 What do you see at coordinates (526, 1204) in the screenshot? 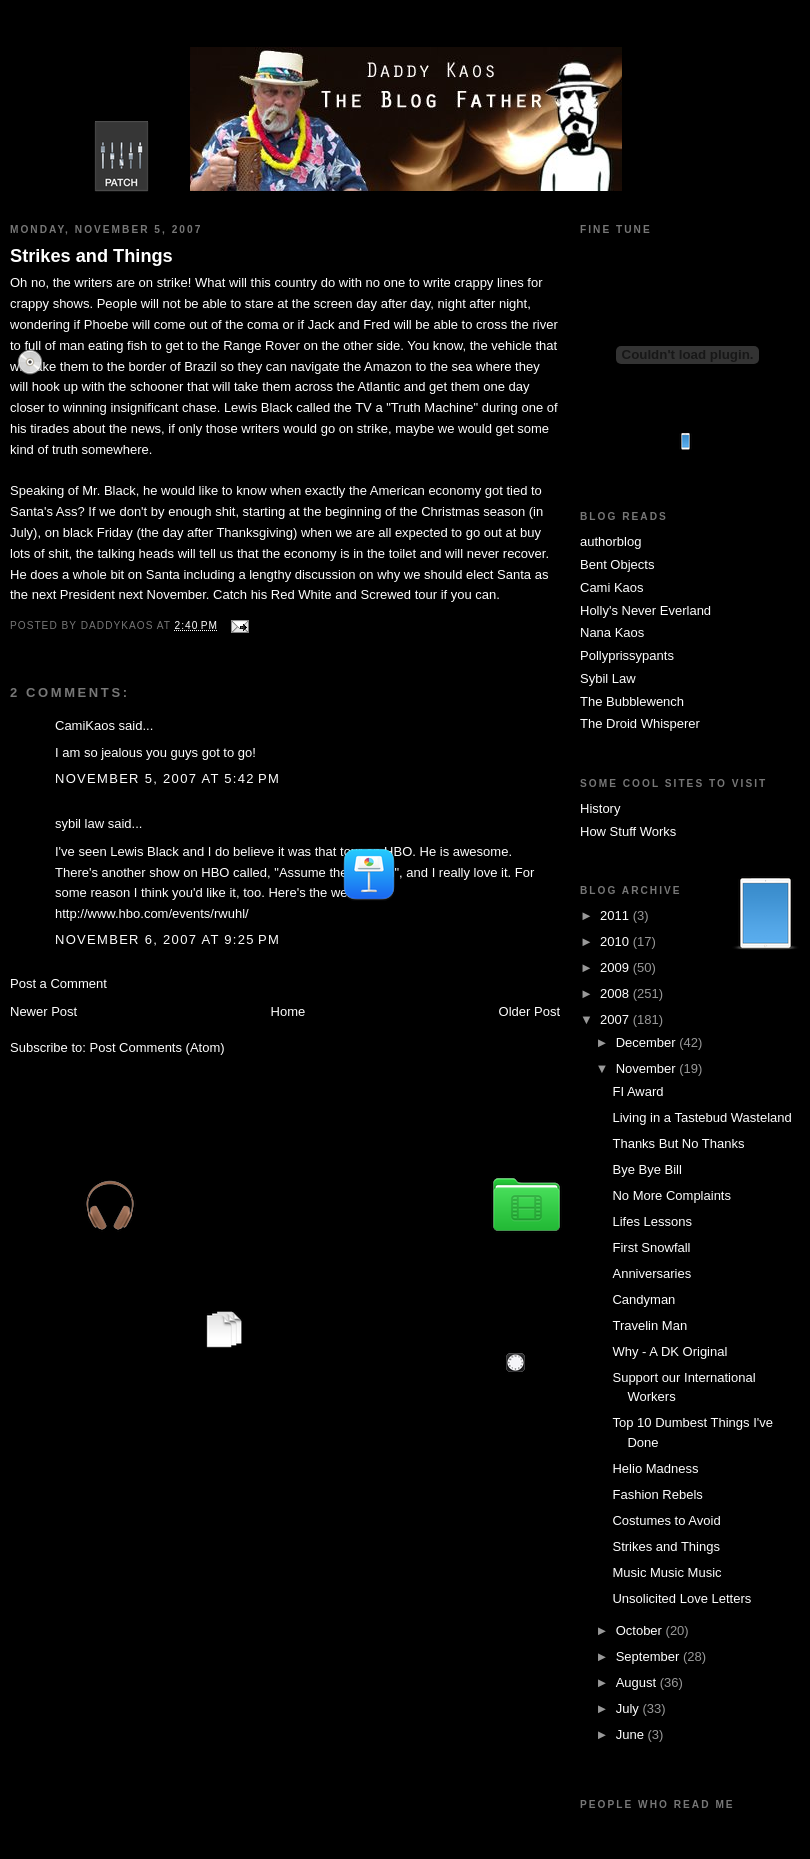
I see `open your videos folder` at bounding box center [526, 1204].